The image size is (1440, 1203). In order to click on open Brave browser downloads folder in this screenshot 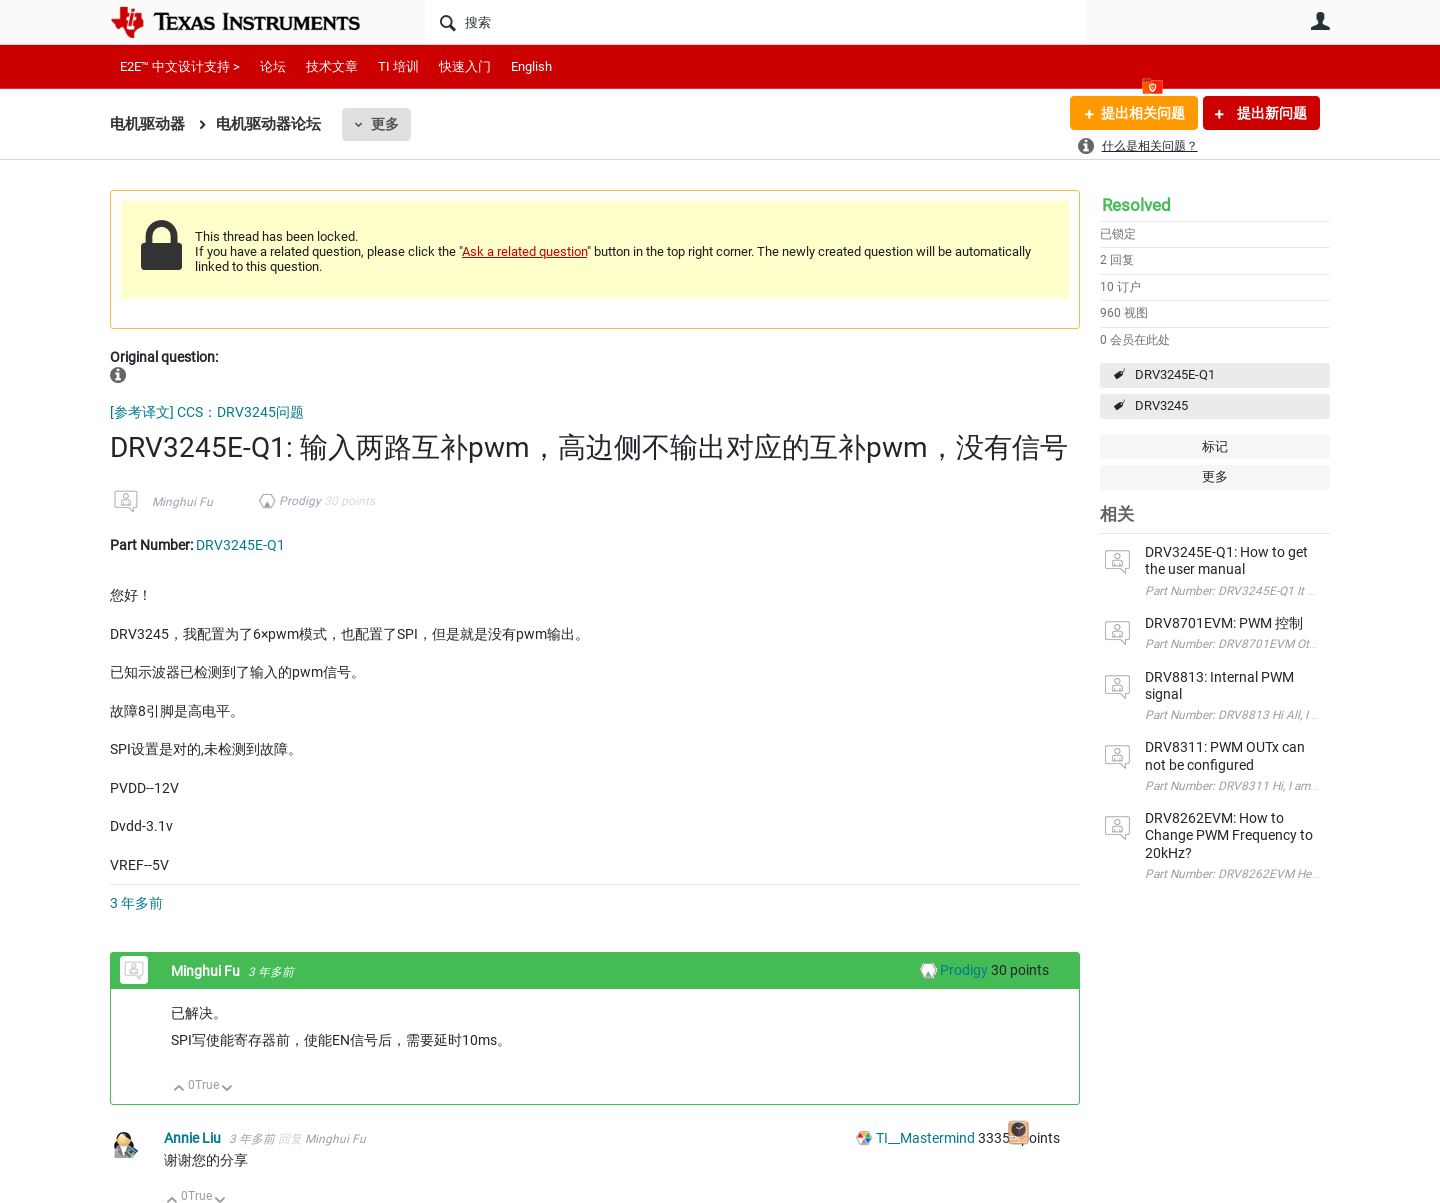, I will do `click(1152, 86)`.